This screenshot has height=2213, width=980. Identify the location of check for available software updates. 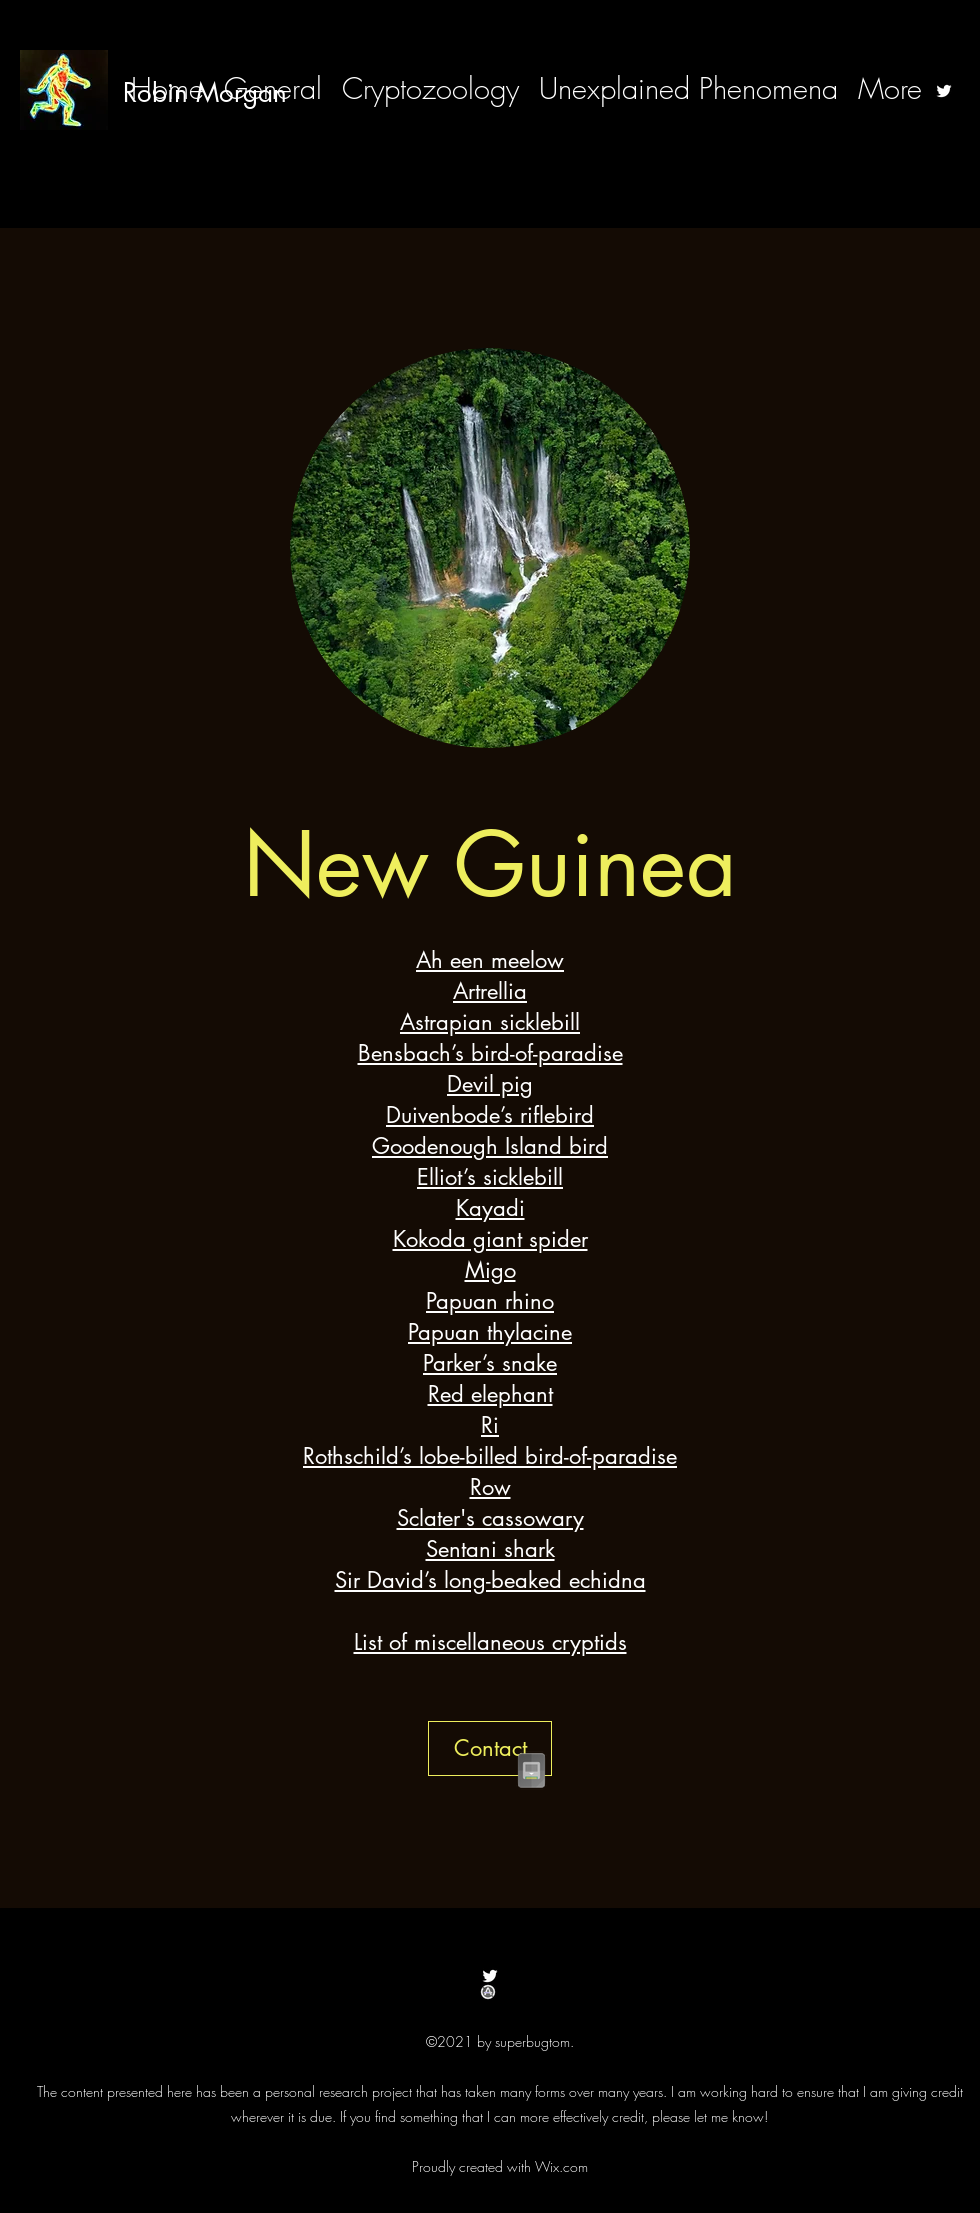
(488, 1992).